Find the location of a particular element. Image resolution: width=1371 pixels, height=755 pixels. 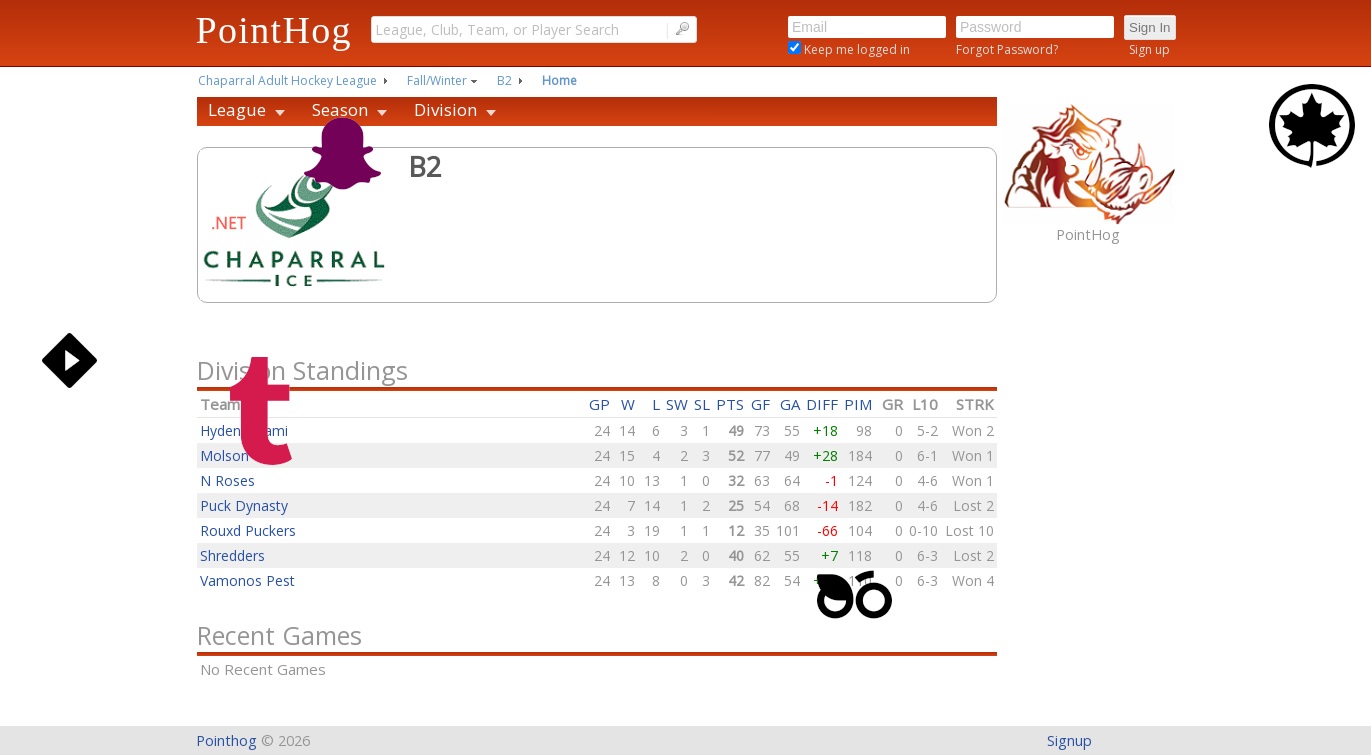

open Tumblr app is located at coordinates (261, 411).